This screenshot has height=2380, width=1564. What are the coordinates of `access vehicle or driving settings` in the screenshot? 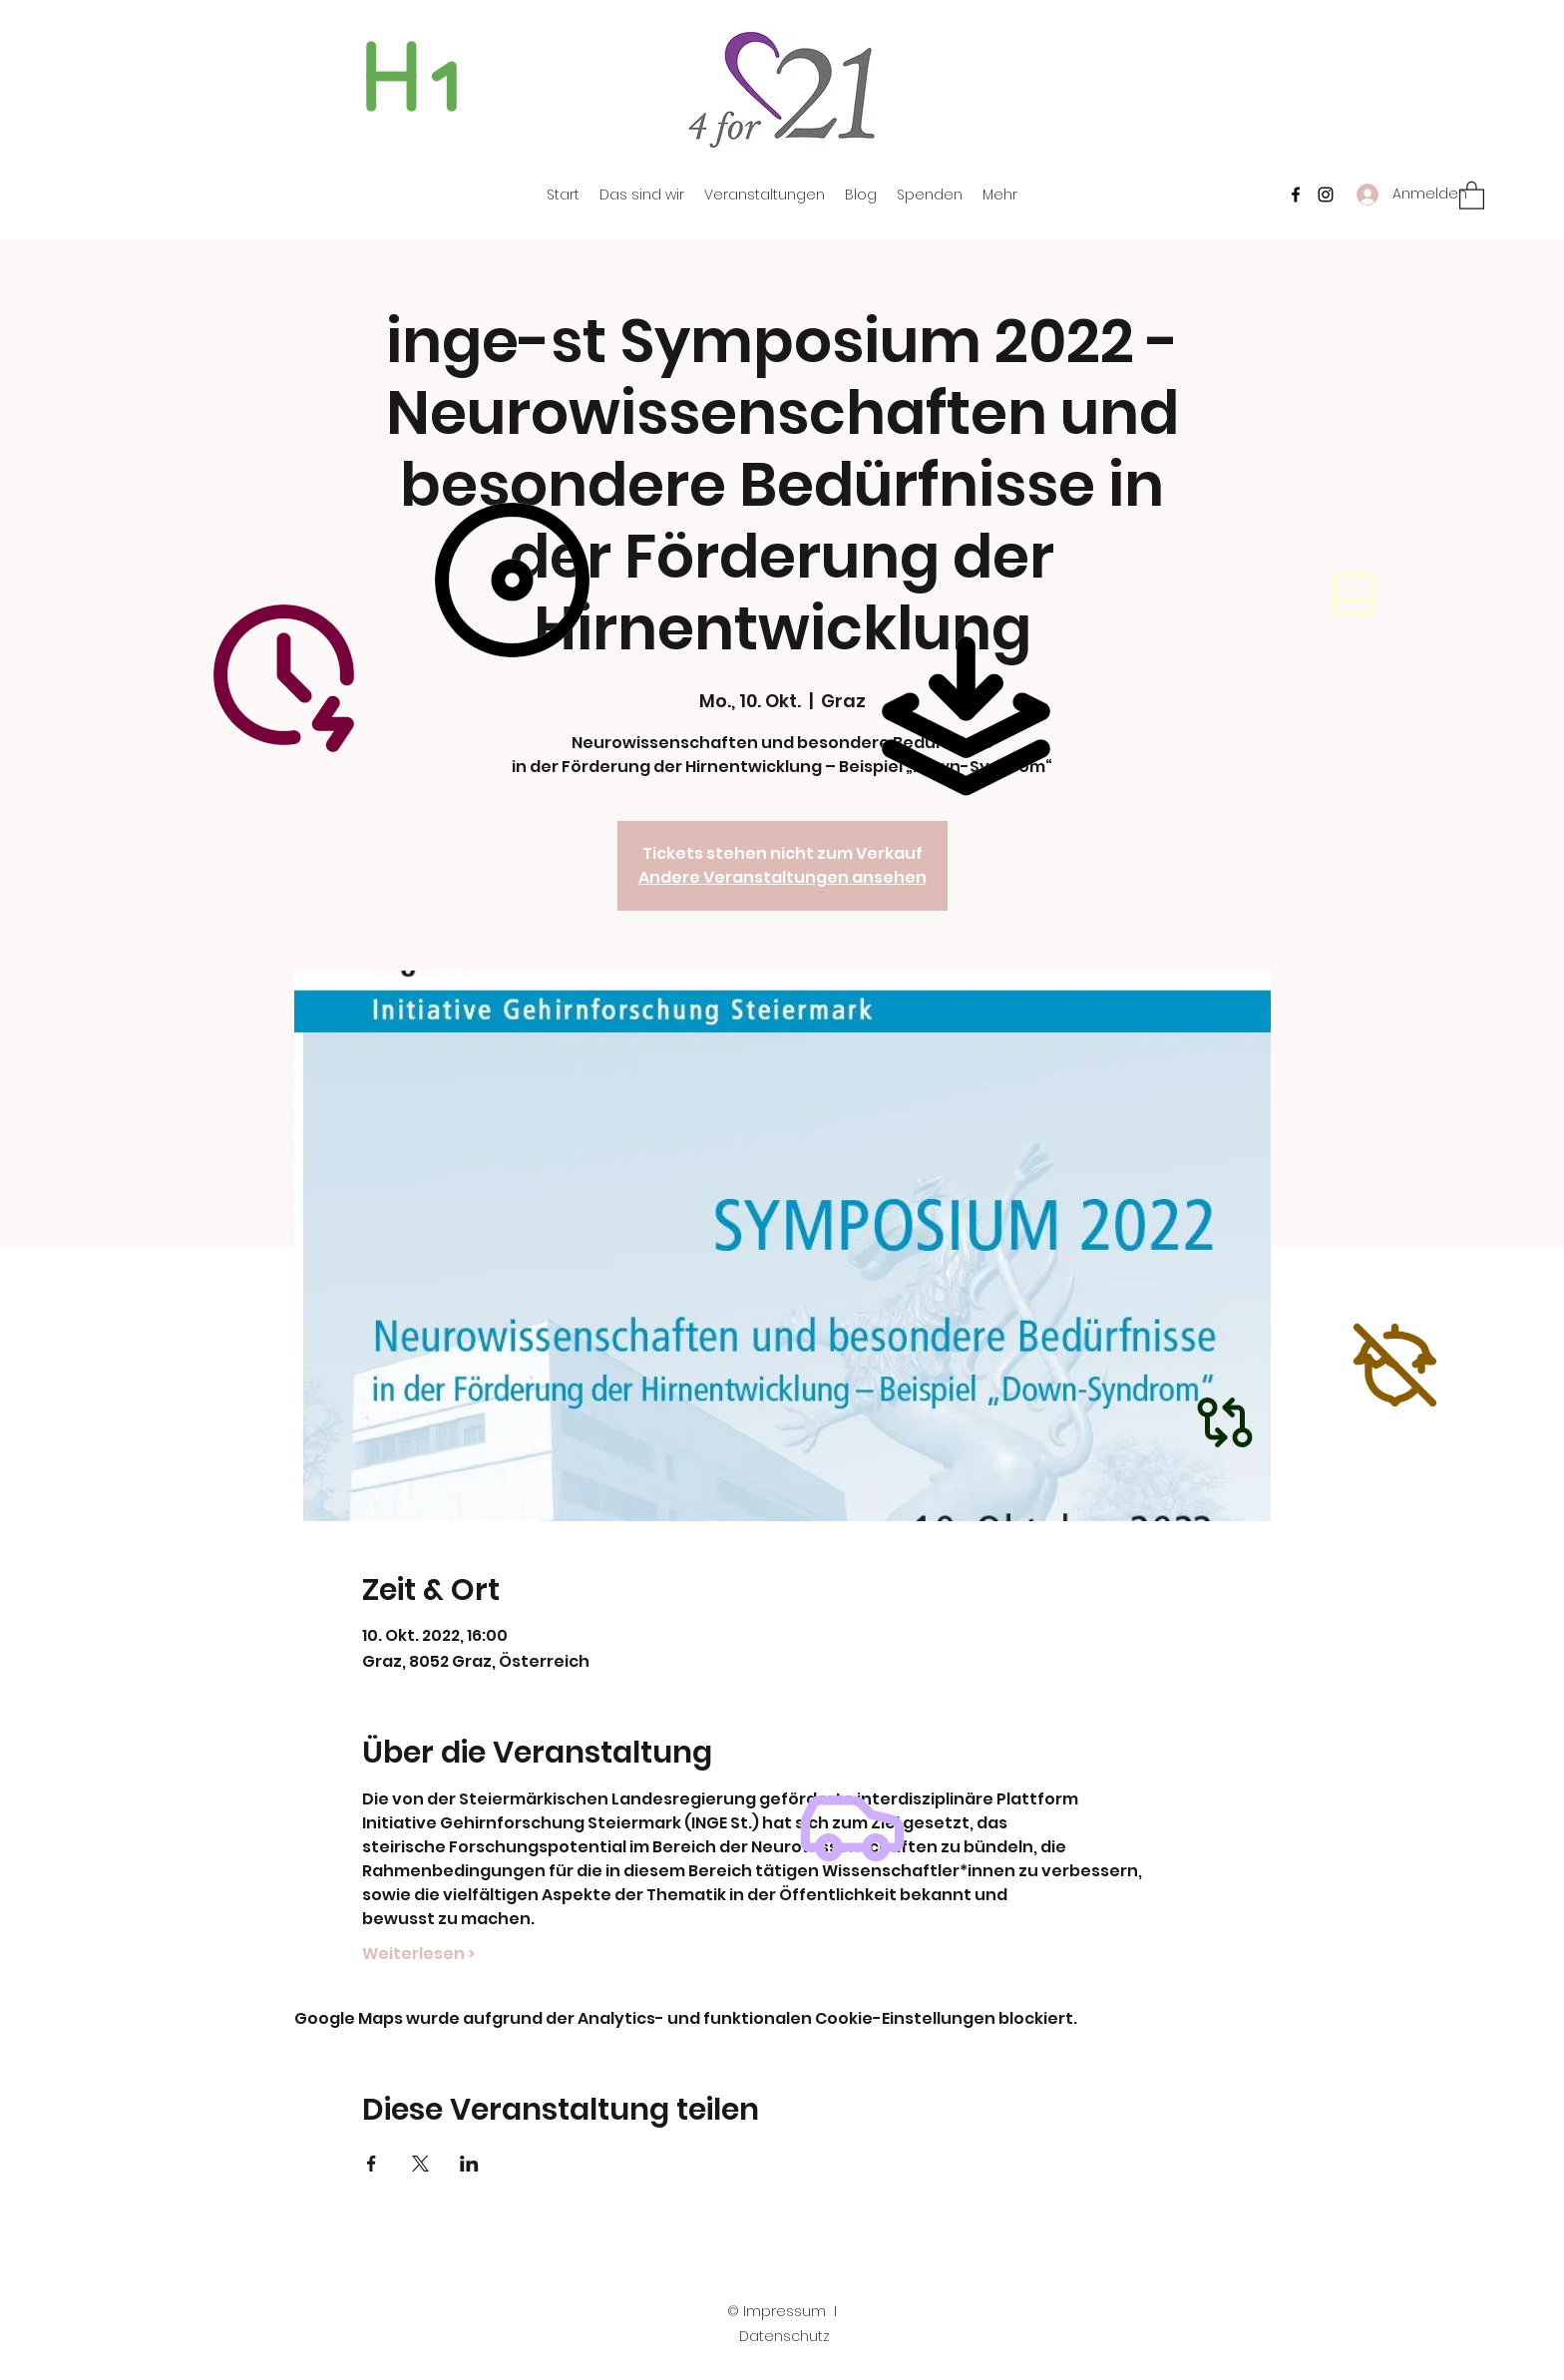 It's located at (852, 1823).